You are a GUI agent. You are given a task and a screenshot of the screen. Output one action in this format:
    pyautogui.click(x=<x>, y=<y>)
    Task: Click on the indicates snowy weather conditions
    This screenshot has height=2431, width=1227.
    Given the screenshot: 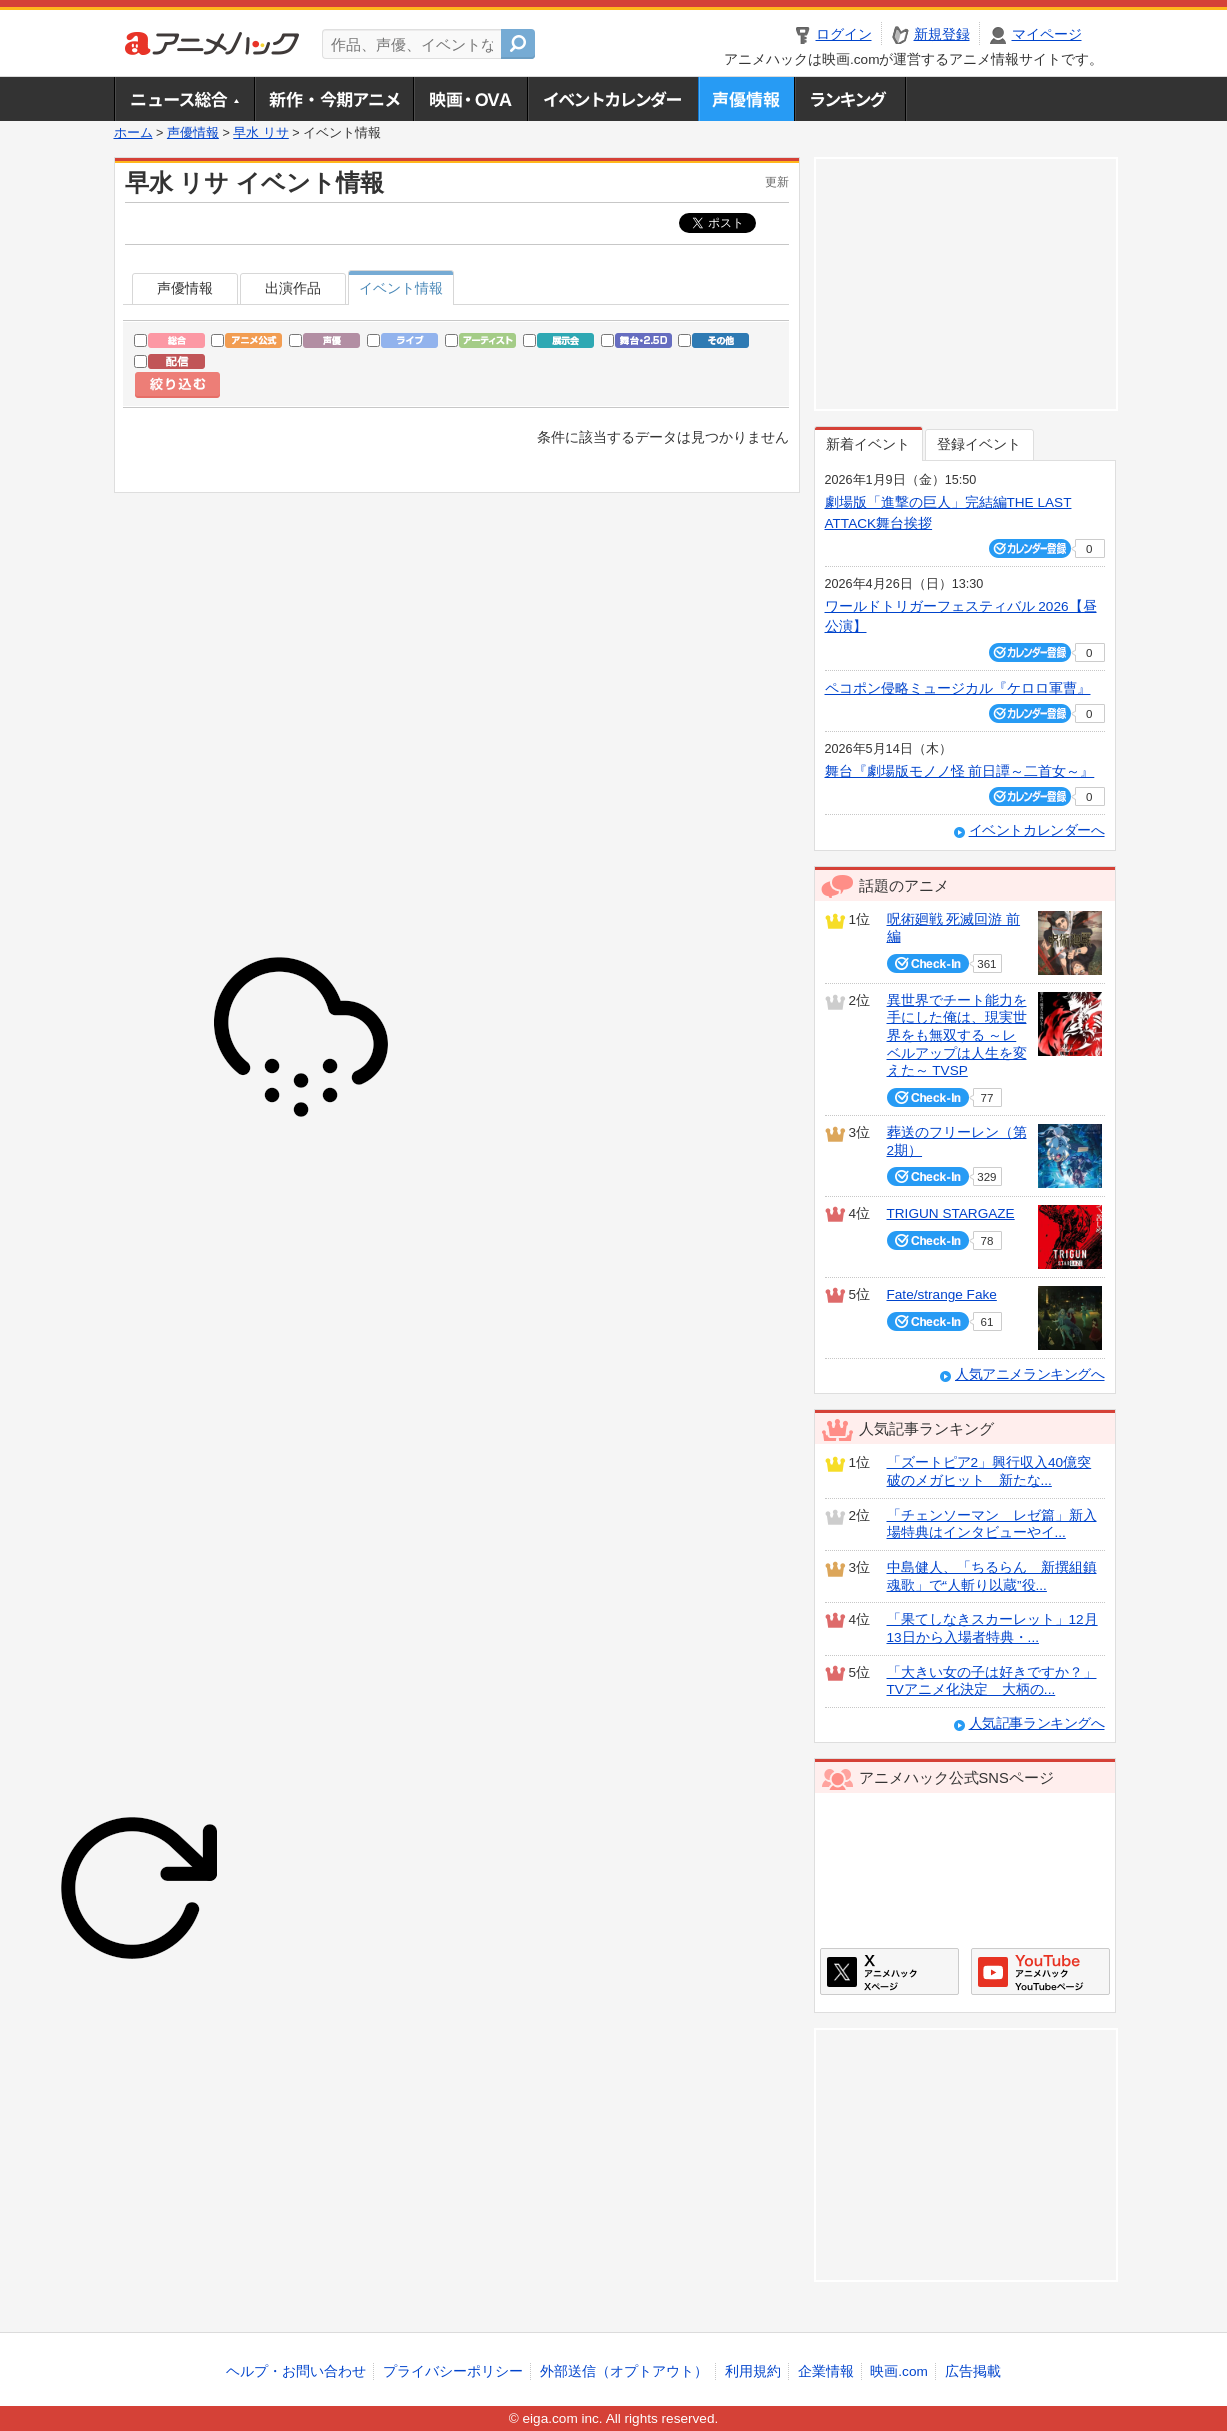 What is the action you would take?
    pyautogui.click(x=301, y=1037)
    